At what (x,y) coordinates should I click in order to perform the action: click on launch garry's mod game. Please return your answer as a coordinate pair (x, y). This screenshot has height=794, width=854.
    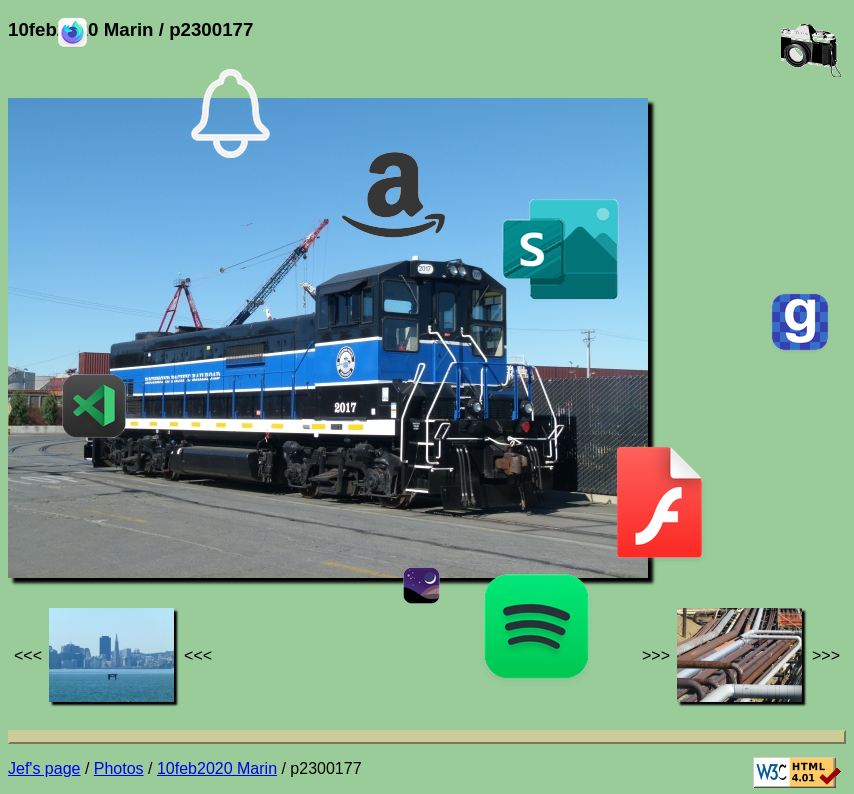
    Looking at the image, I should click on (800, 322).